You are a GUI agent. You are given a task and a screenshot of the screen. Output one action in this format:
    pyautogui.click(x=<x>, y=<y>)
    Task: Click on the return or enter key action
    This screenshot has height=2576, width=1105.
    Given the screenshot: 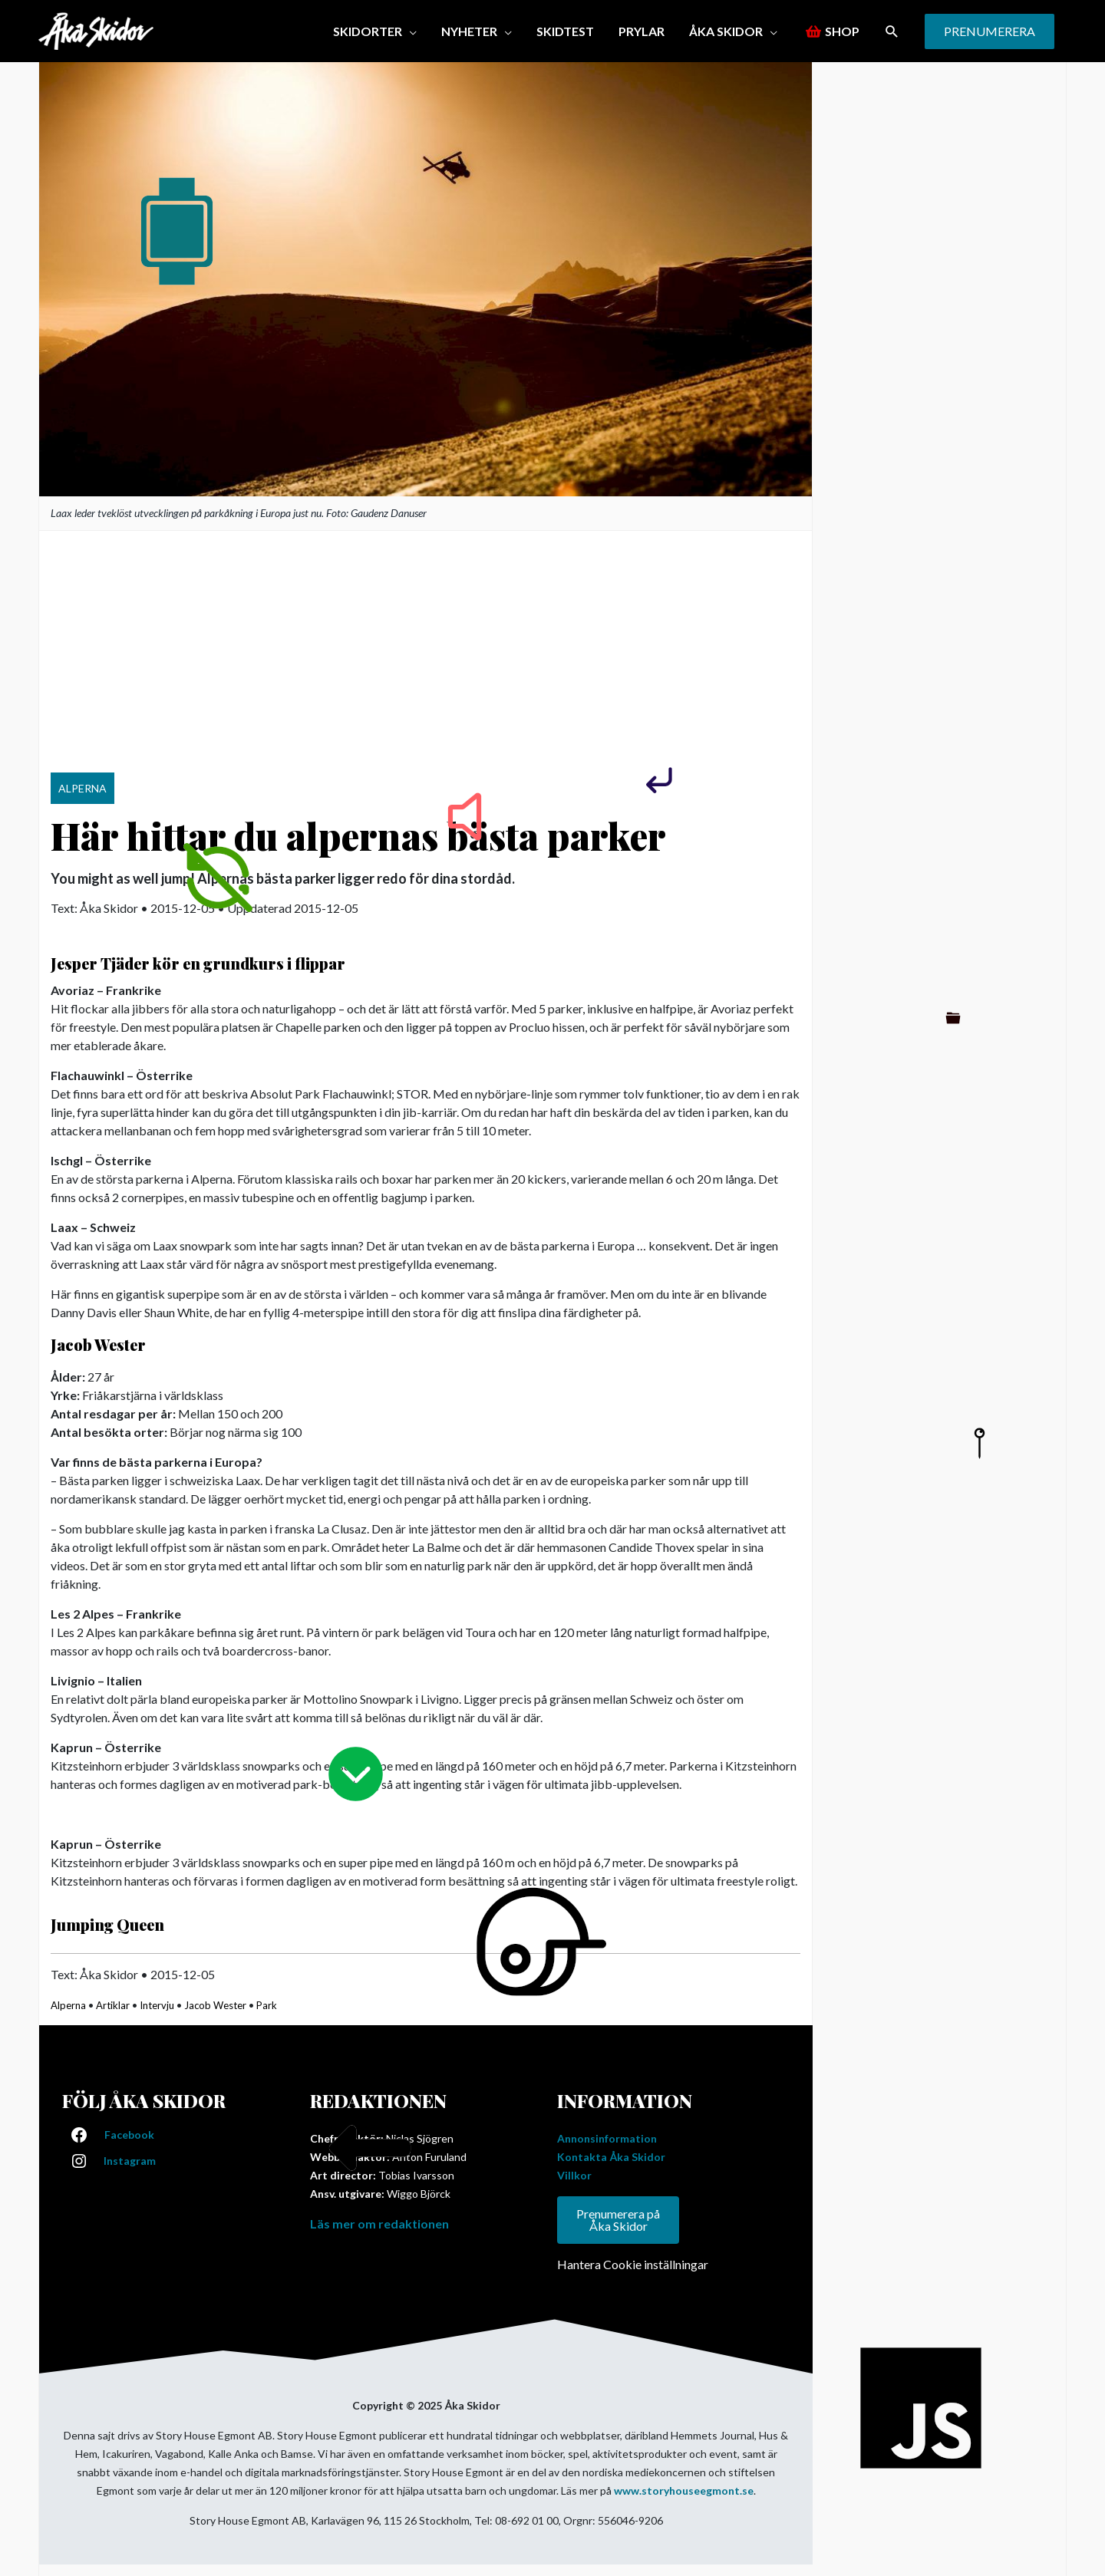 What is the action you would take?
    pyautogui.click(x=660, y=779)
    